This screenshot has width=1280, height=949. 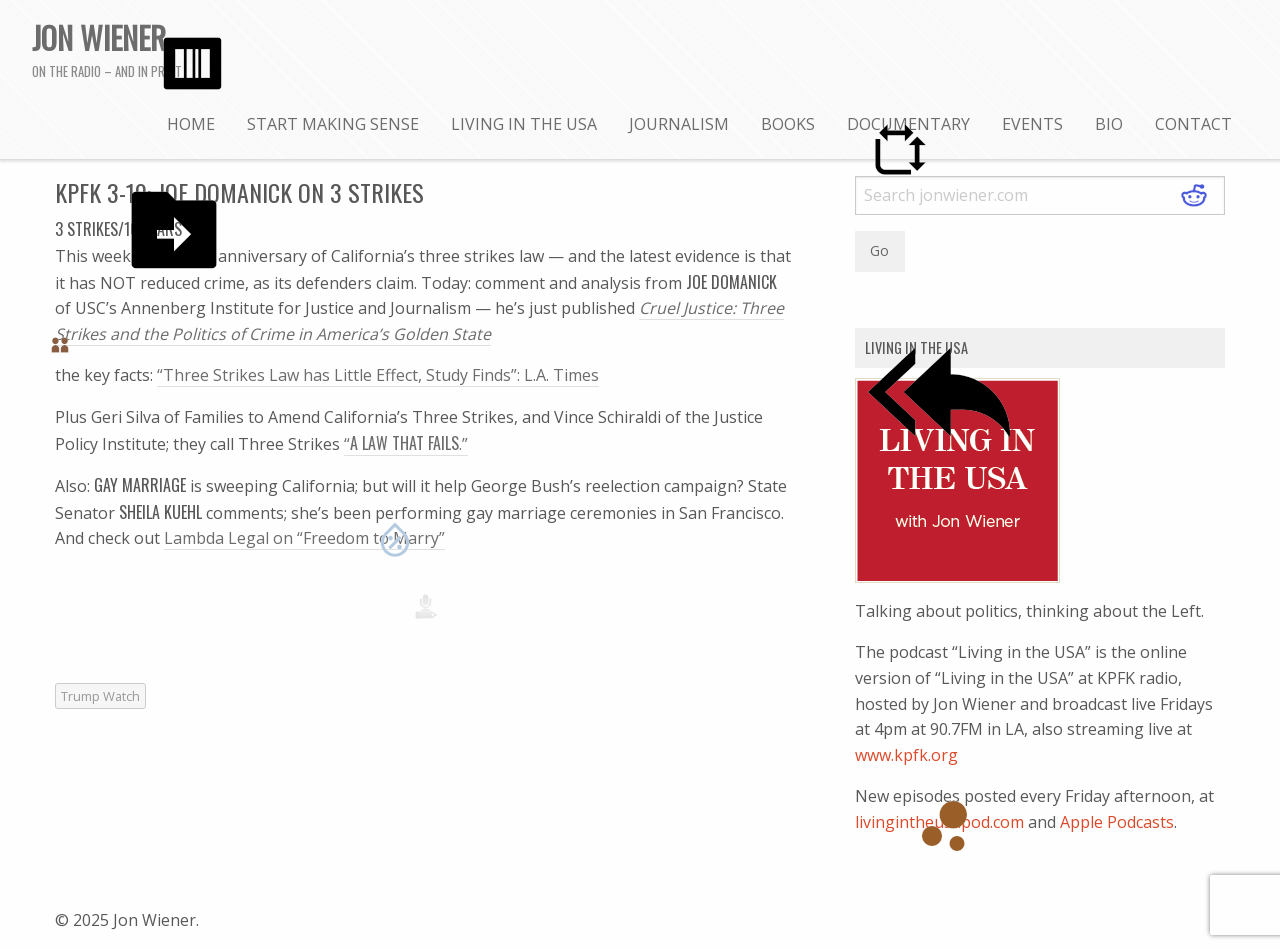 I want to click on scan a barcode or QR code, so click(x=192, y=63).